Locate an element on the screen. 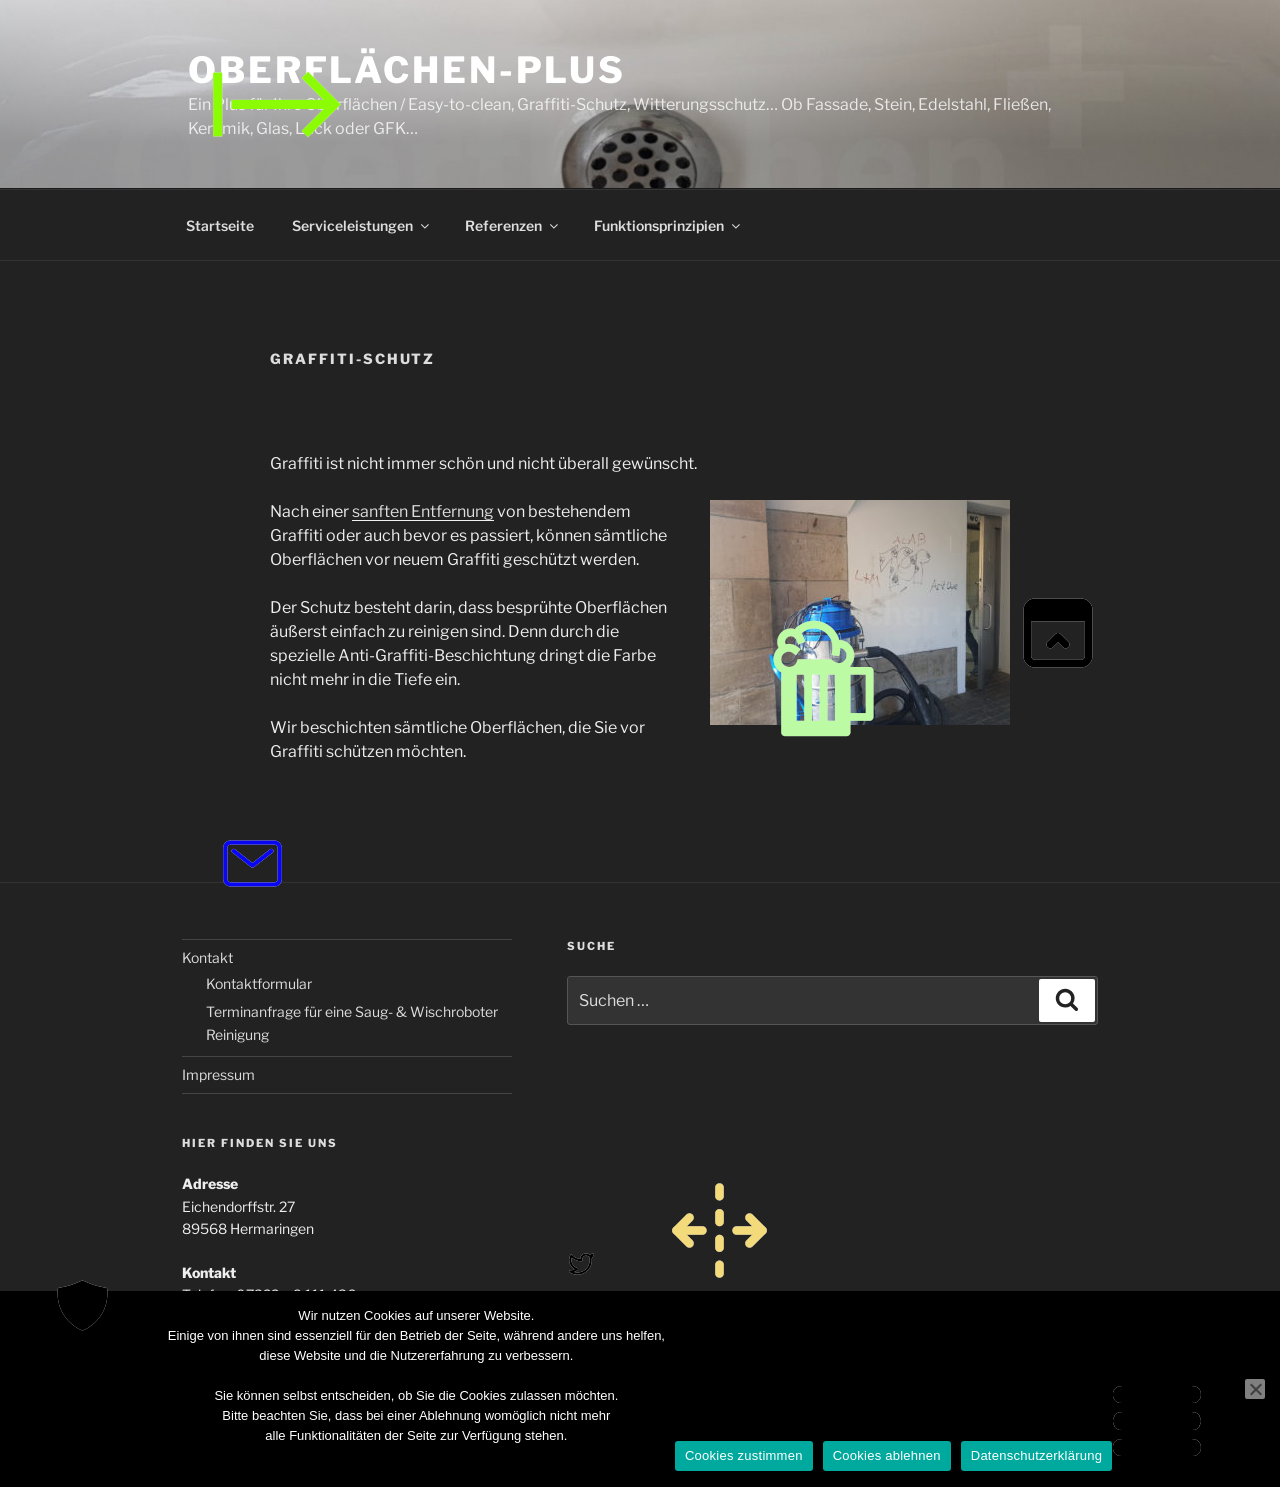  open your email inbox is located at coordinates (252, 863).